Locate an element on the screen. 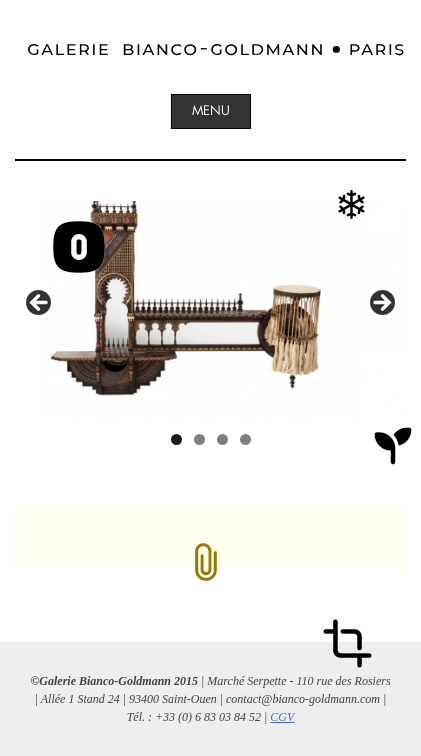 This screenshot has width=421, height=756. attach a file to your message is located at coordinates (206, 562).